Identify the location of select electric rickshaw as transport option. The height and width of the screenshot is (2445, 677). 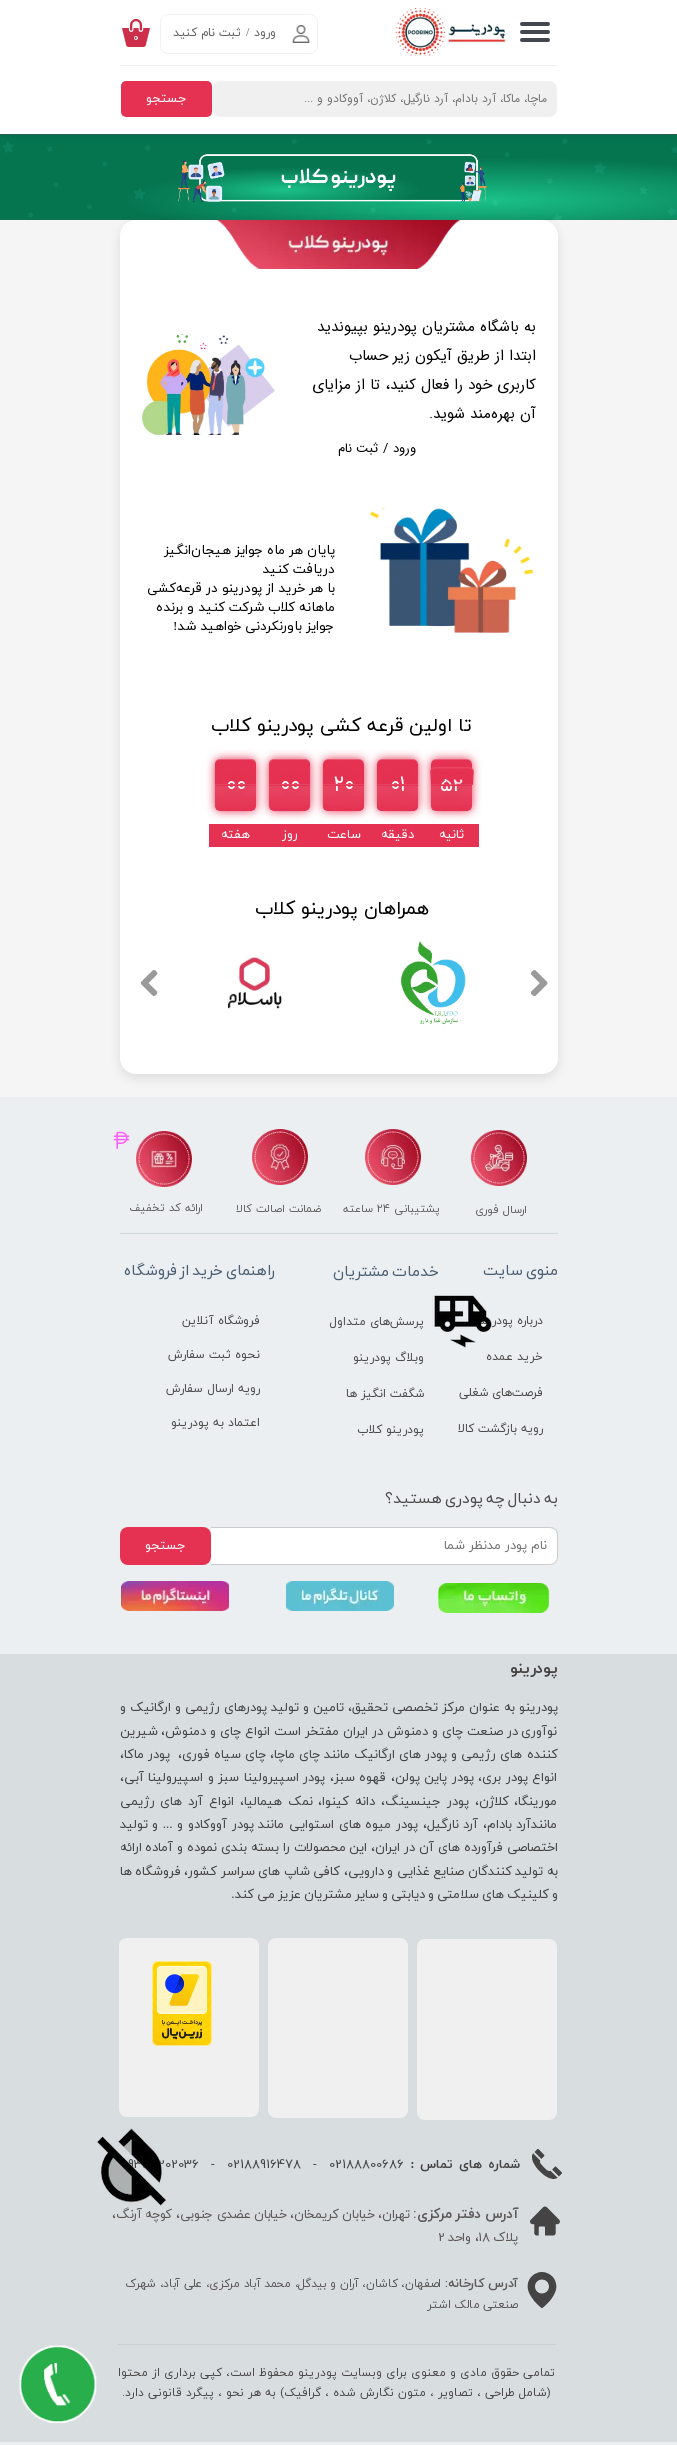
(463, 1319).